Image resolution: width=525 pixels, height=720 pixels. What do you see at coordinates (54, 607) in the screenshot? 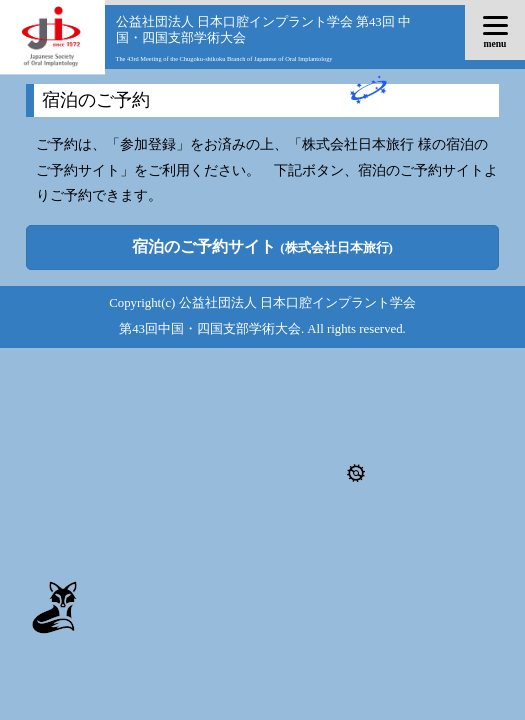
I see `fox character or avatar icon` at bounding box center [54, 607].